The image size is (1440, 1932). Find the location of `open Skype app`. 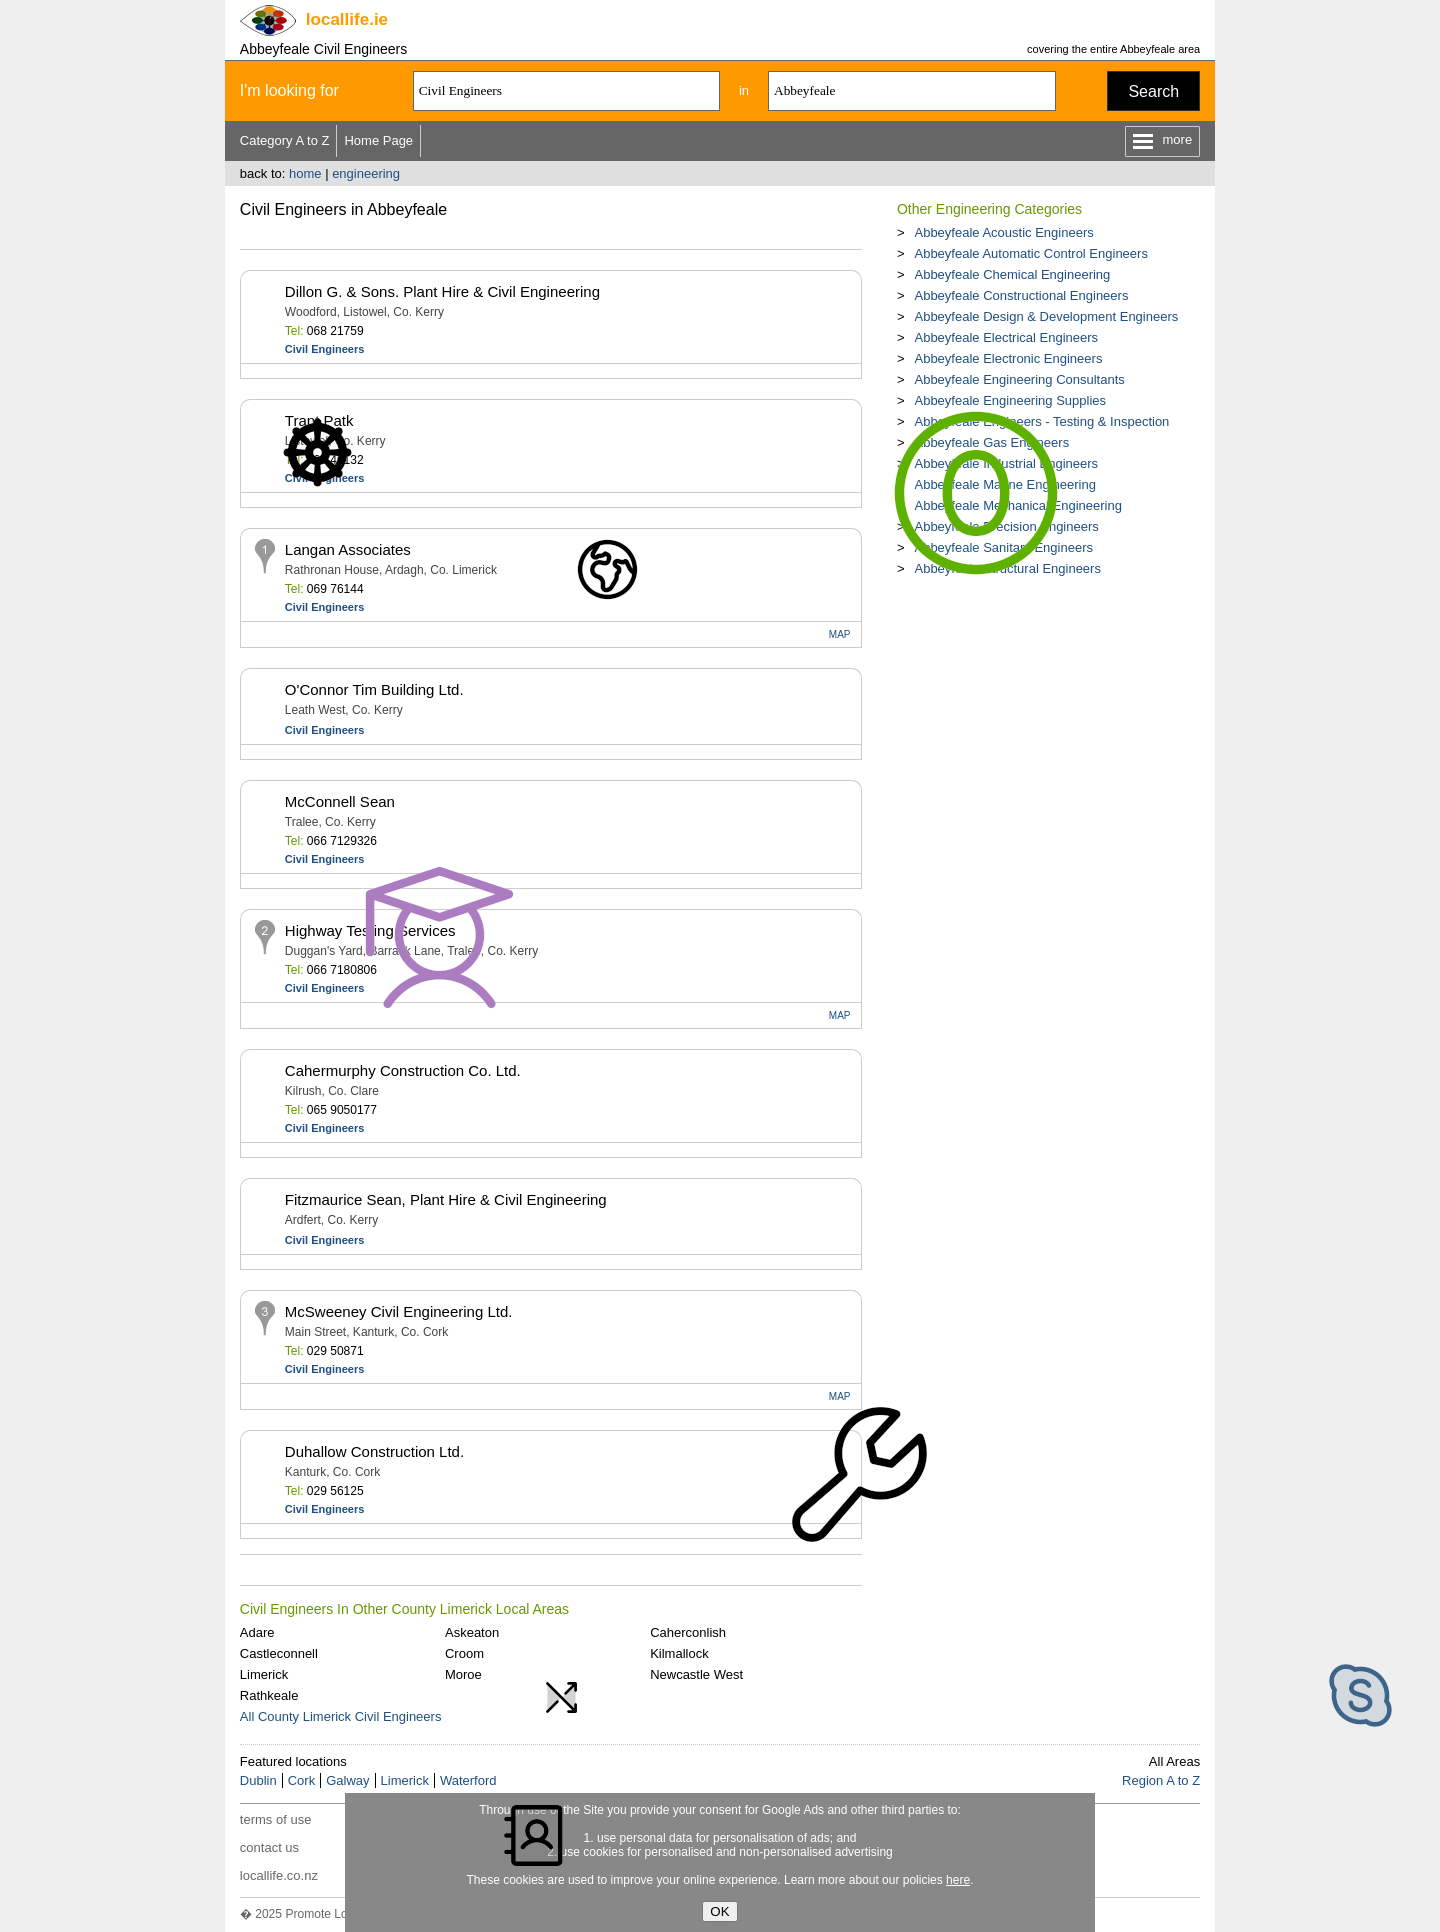

open Skype app is located at coordinates (1360, 1695).